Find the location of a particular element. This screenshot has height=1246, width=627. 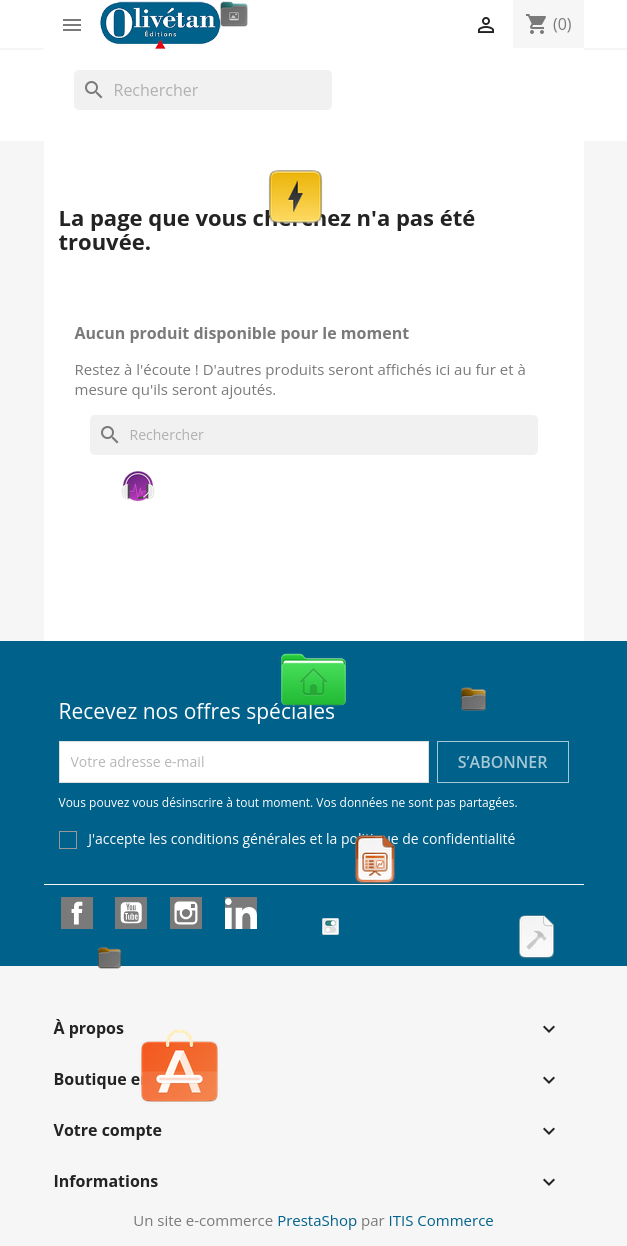

audio headset device connected is located at coordinates (138, 486).